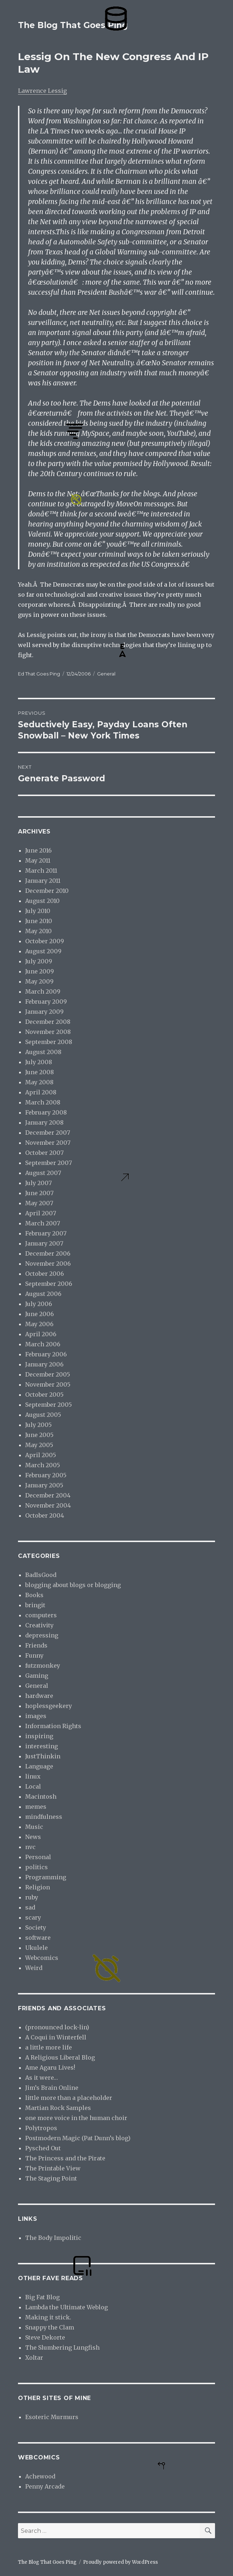 The width and height of the screenshot is (233, 2576). What do you see at coordinates (122, 650) in the screenshot?
I see `navigate east direction` at bounding box center [122, 650].